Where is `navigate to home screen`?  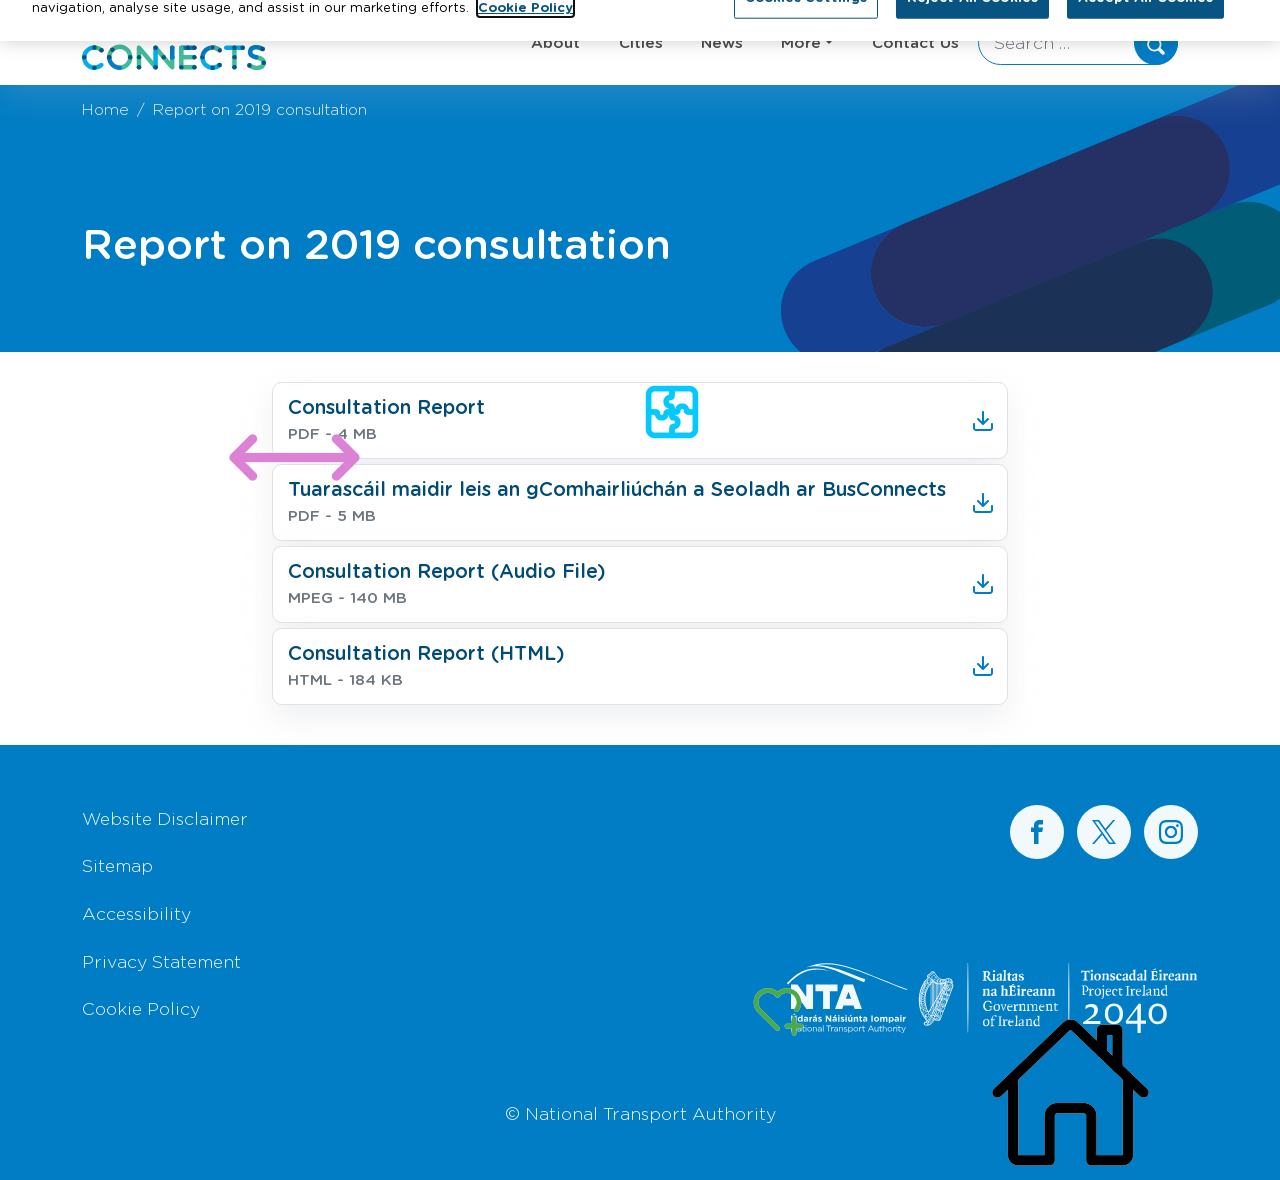 navigate to home screen is located at coordinates (1070, 1092).